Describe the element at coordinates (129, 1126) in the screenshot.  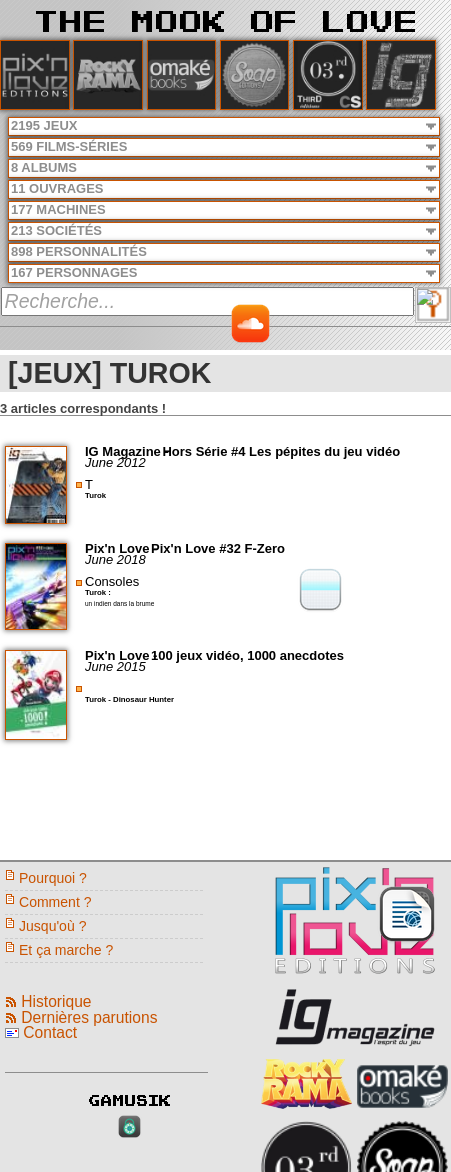
I see `open keysmith authenticator app` at that location.